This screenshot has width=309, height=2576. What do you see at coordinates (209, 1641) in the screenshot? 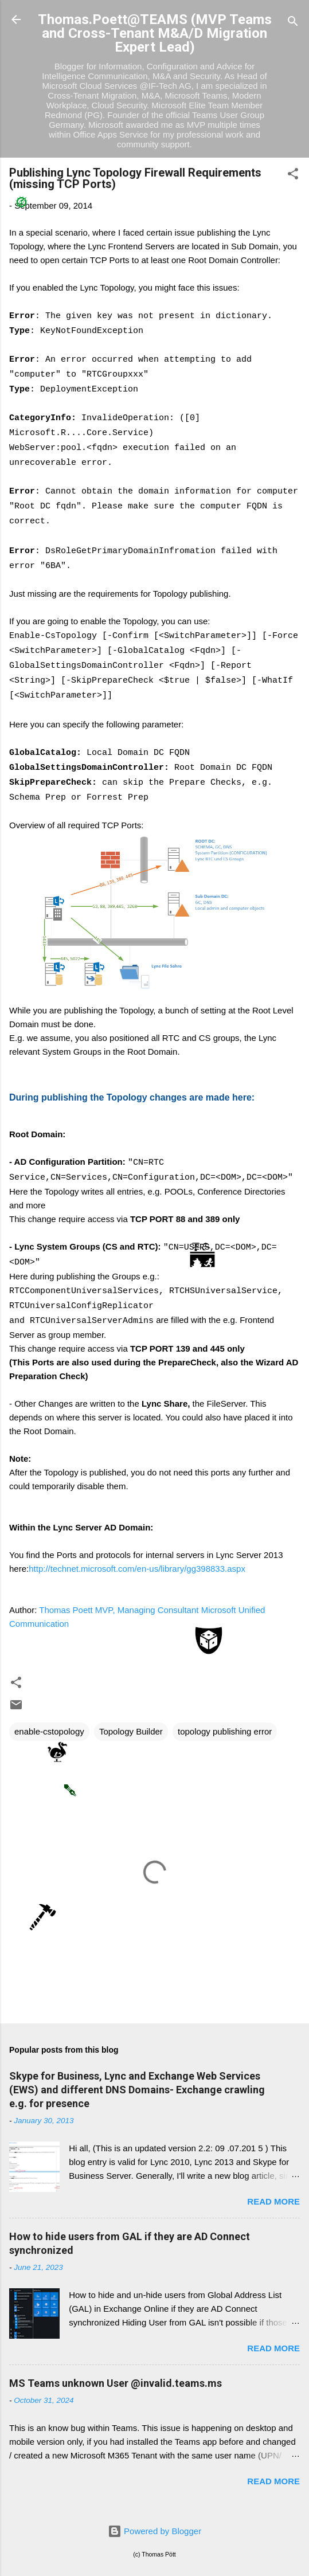
I see `access game protection or security settings` at bounding box center [209, 1641].